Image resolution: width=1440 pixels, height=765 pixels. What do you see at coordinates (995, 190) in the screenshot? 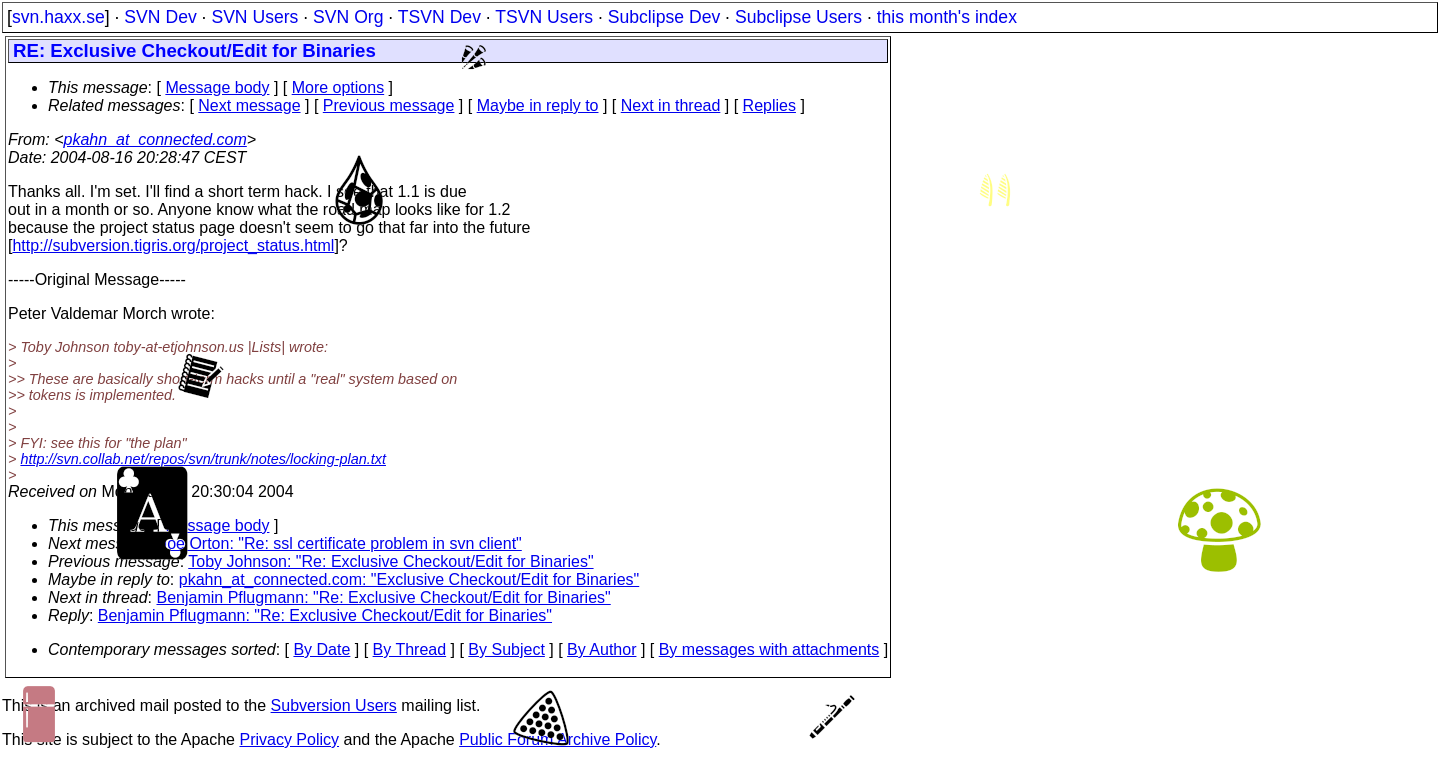
I see `hieroglyph or ancient symbol representing the letter Y` at bounding box center [995, 190].